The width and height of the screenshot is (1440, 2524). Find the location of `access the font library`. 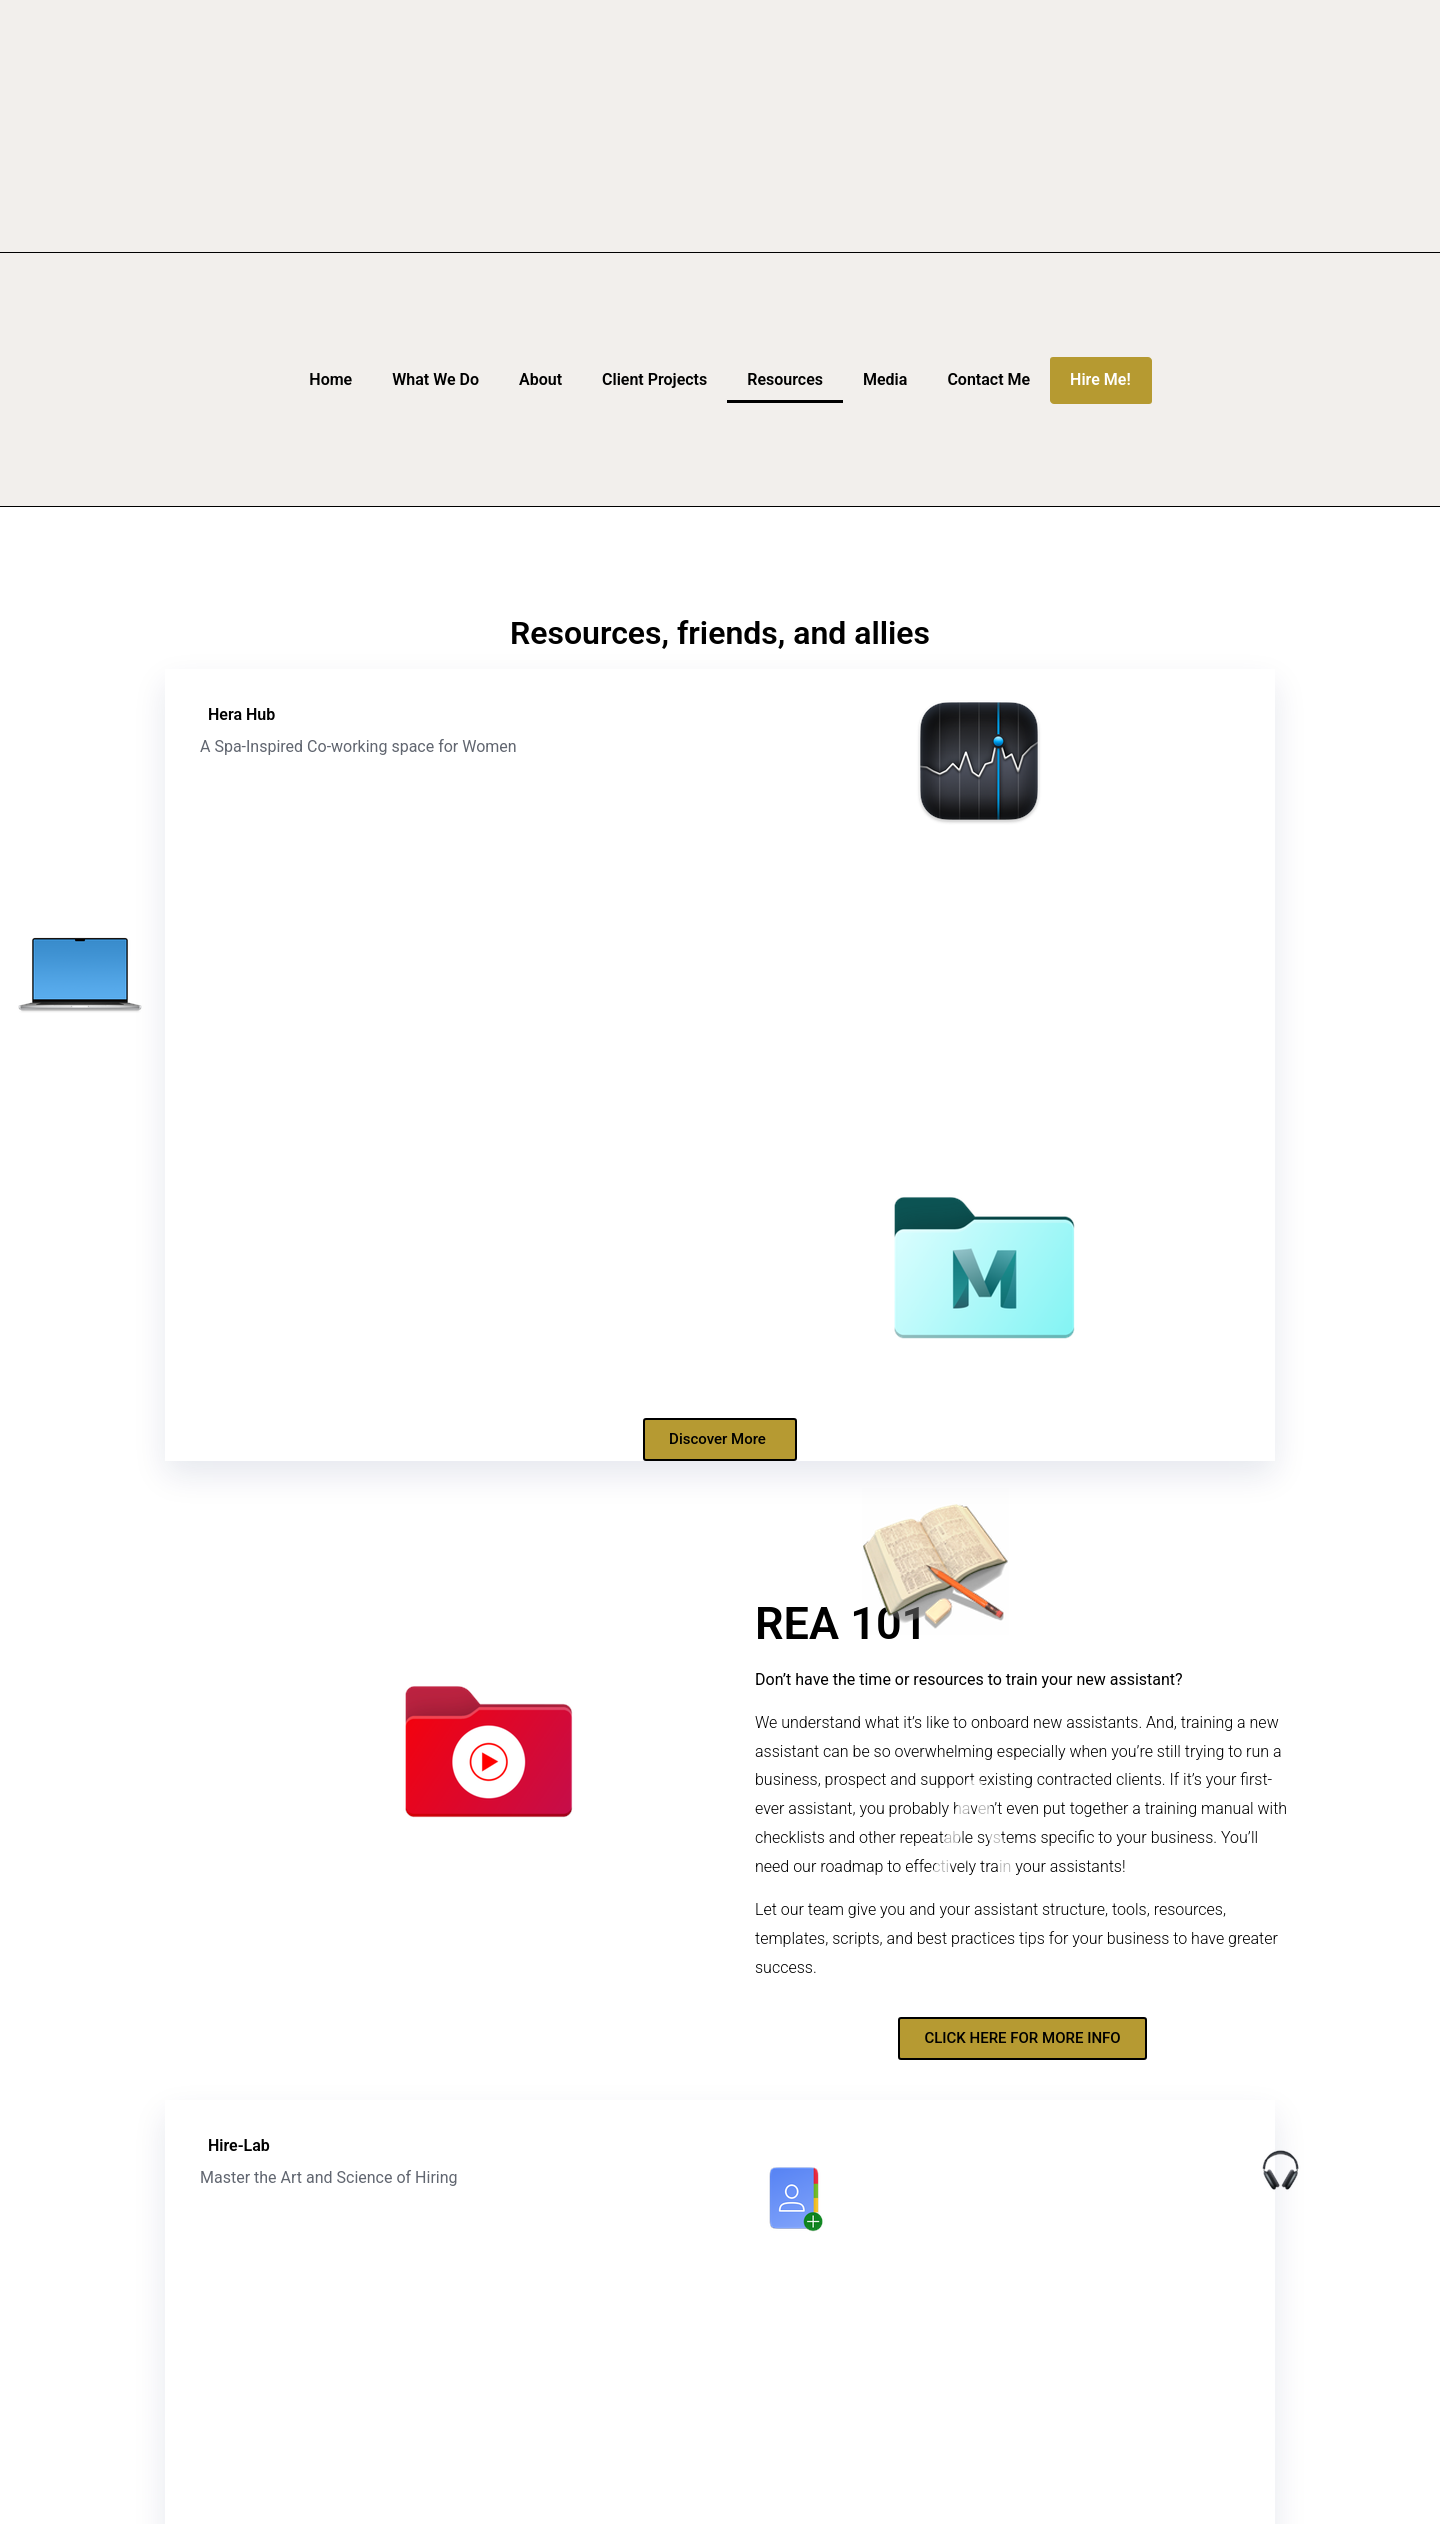

access the font library is located at coordinates (974, 1837).